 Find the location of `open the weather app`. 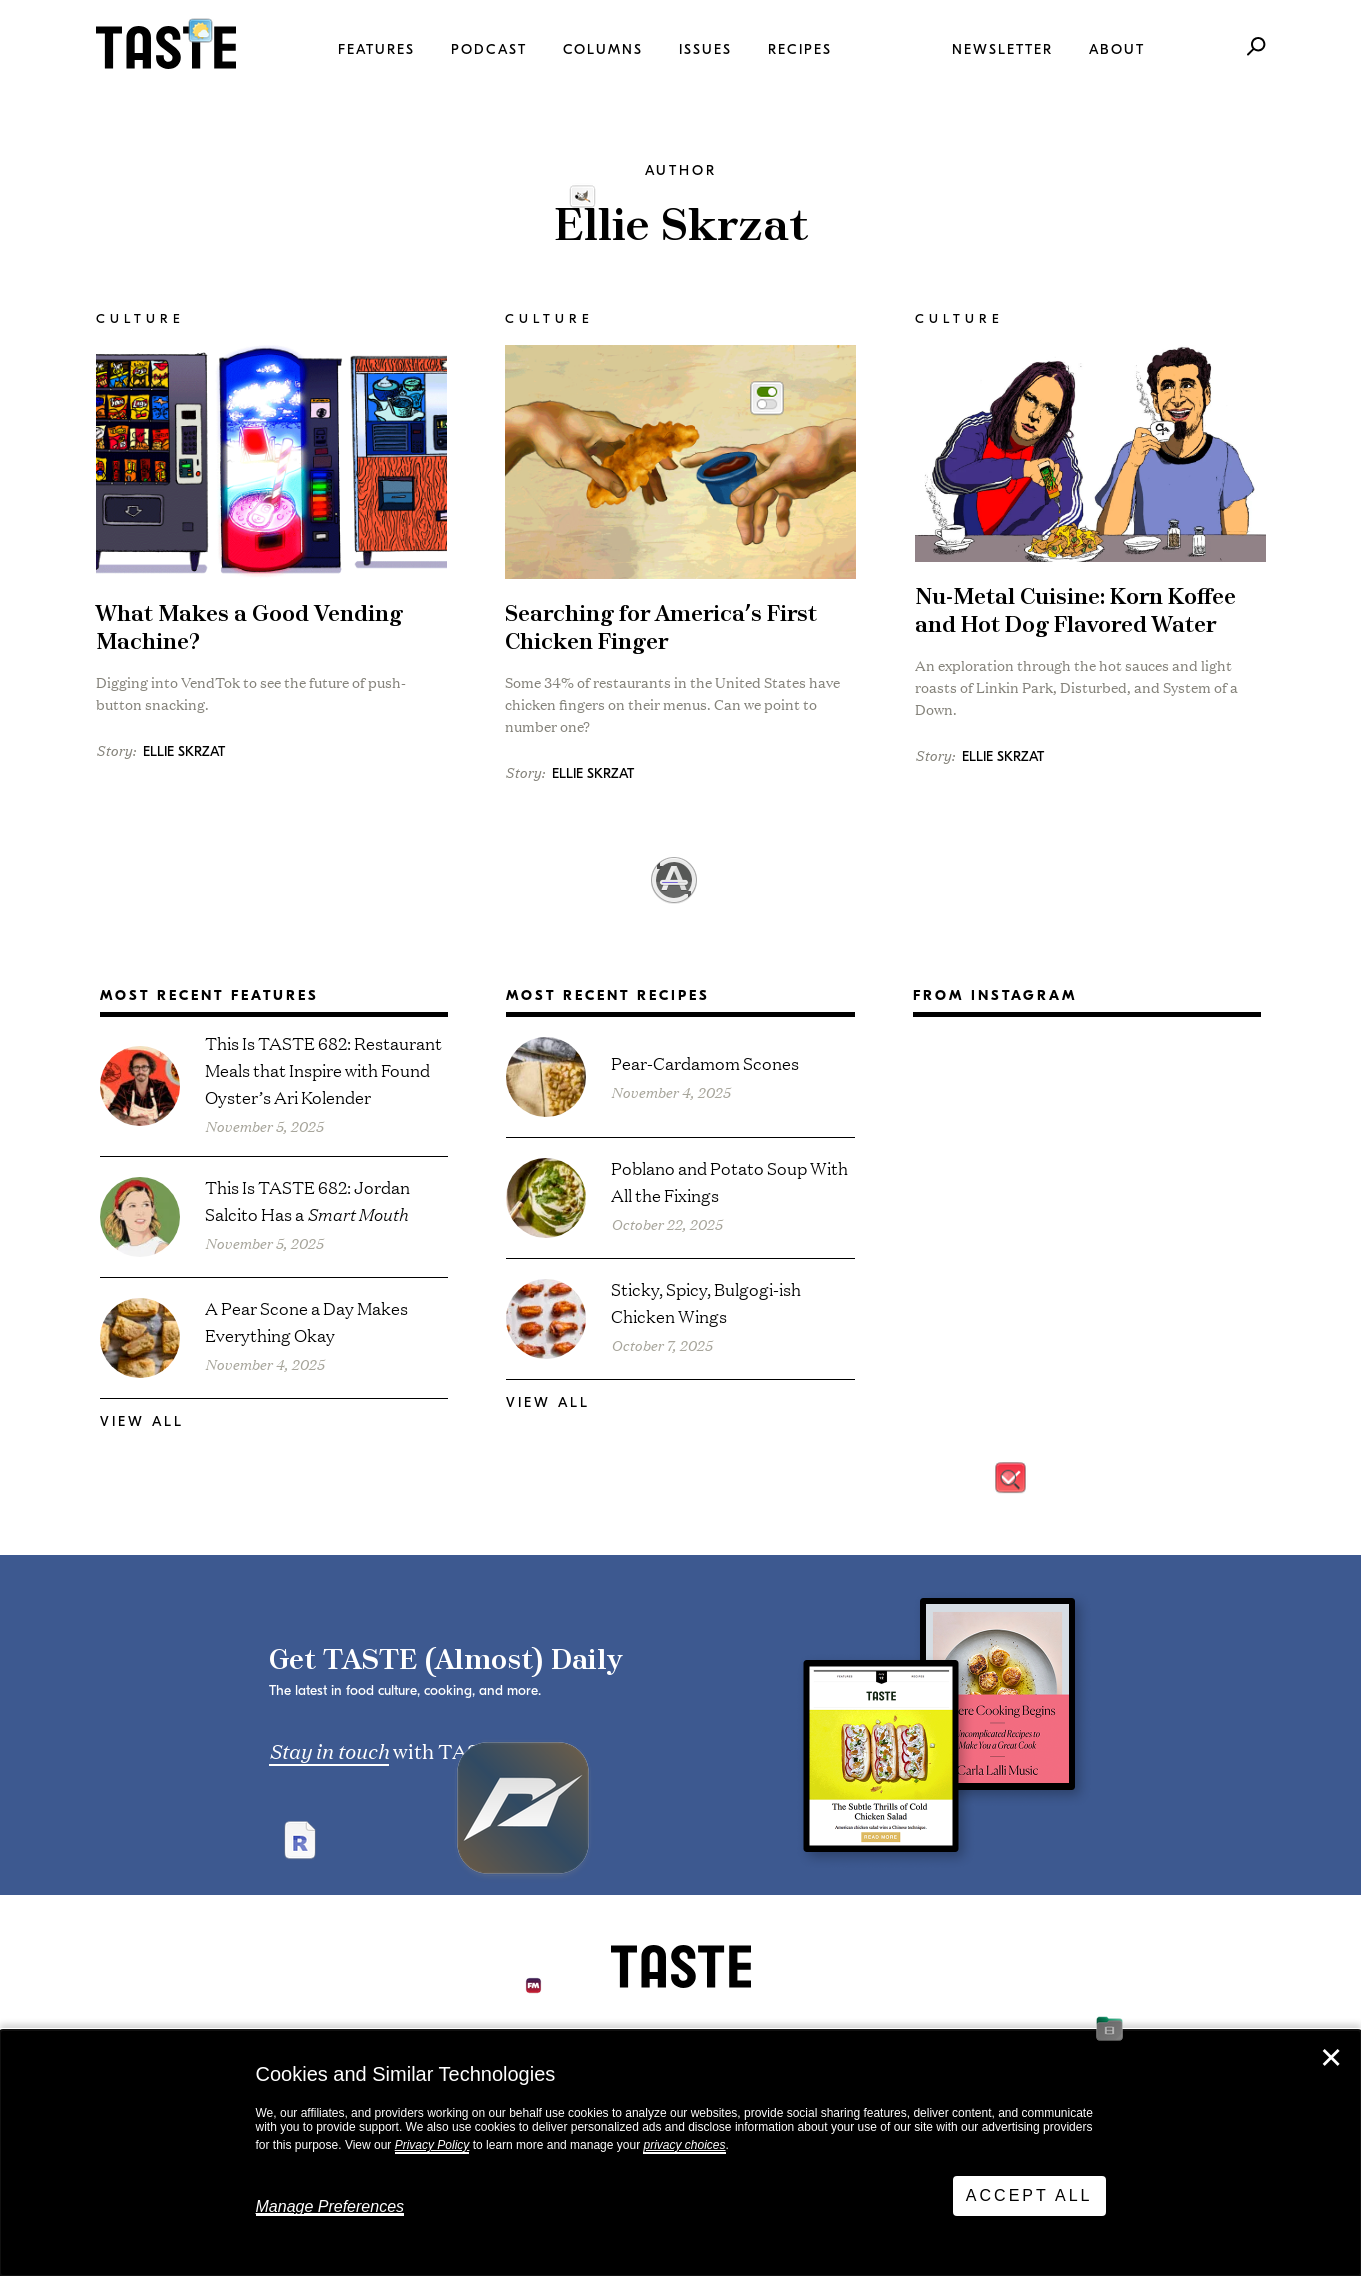

open the weather app is located at coordinates (200, 30).